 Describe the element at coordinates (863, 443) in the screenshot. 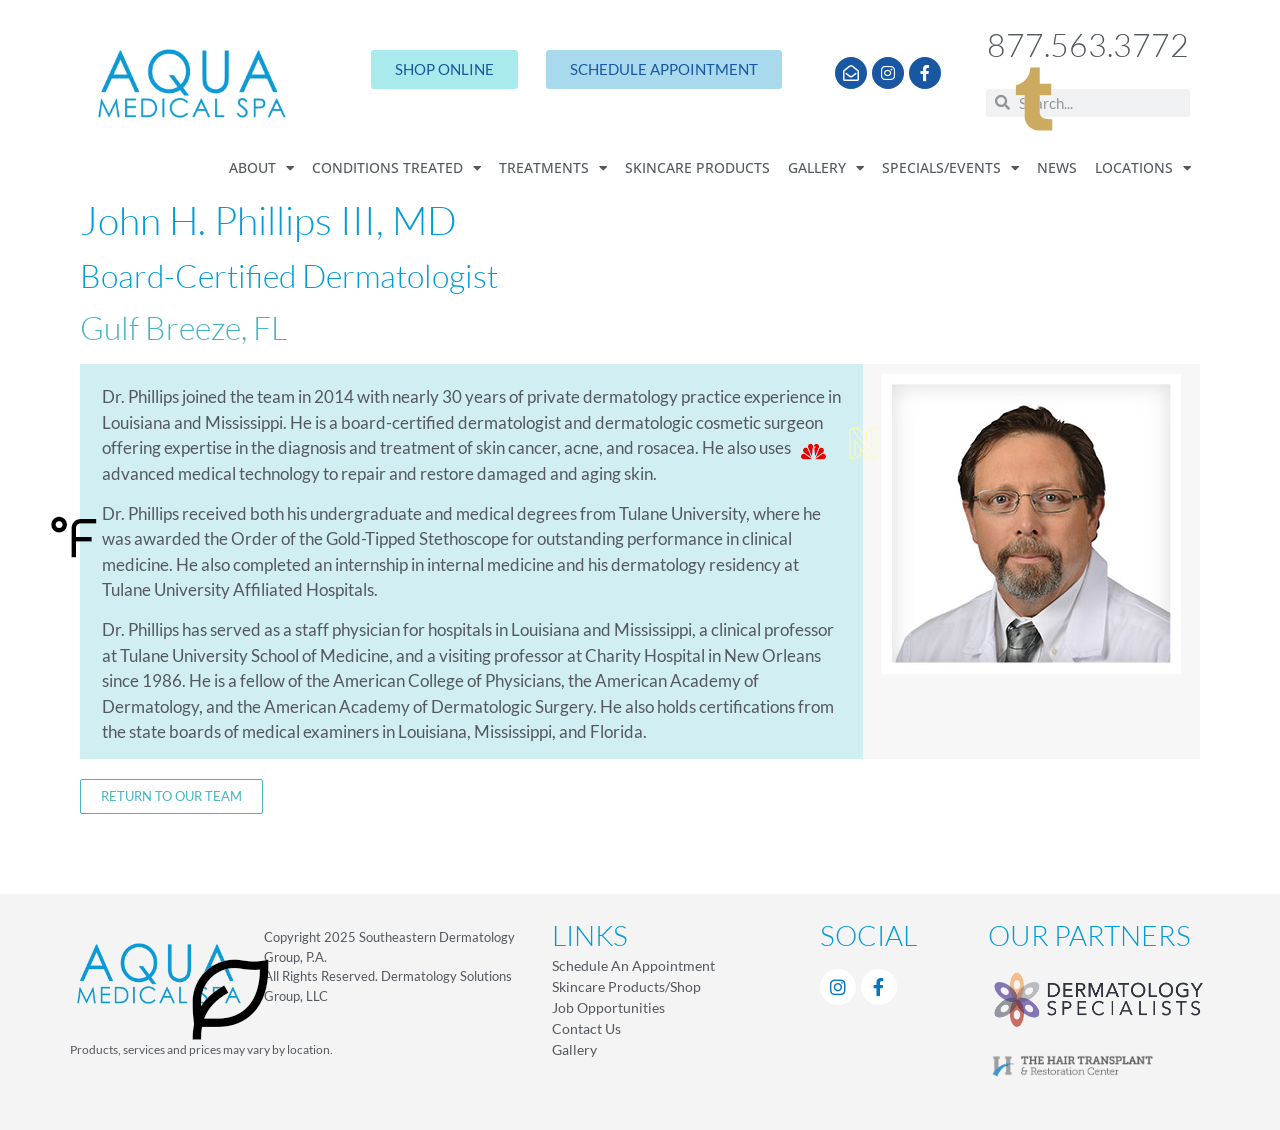

I see `neos brand logo` at that location.